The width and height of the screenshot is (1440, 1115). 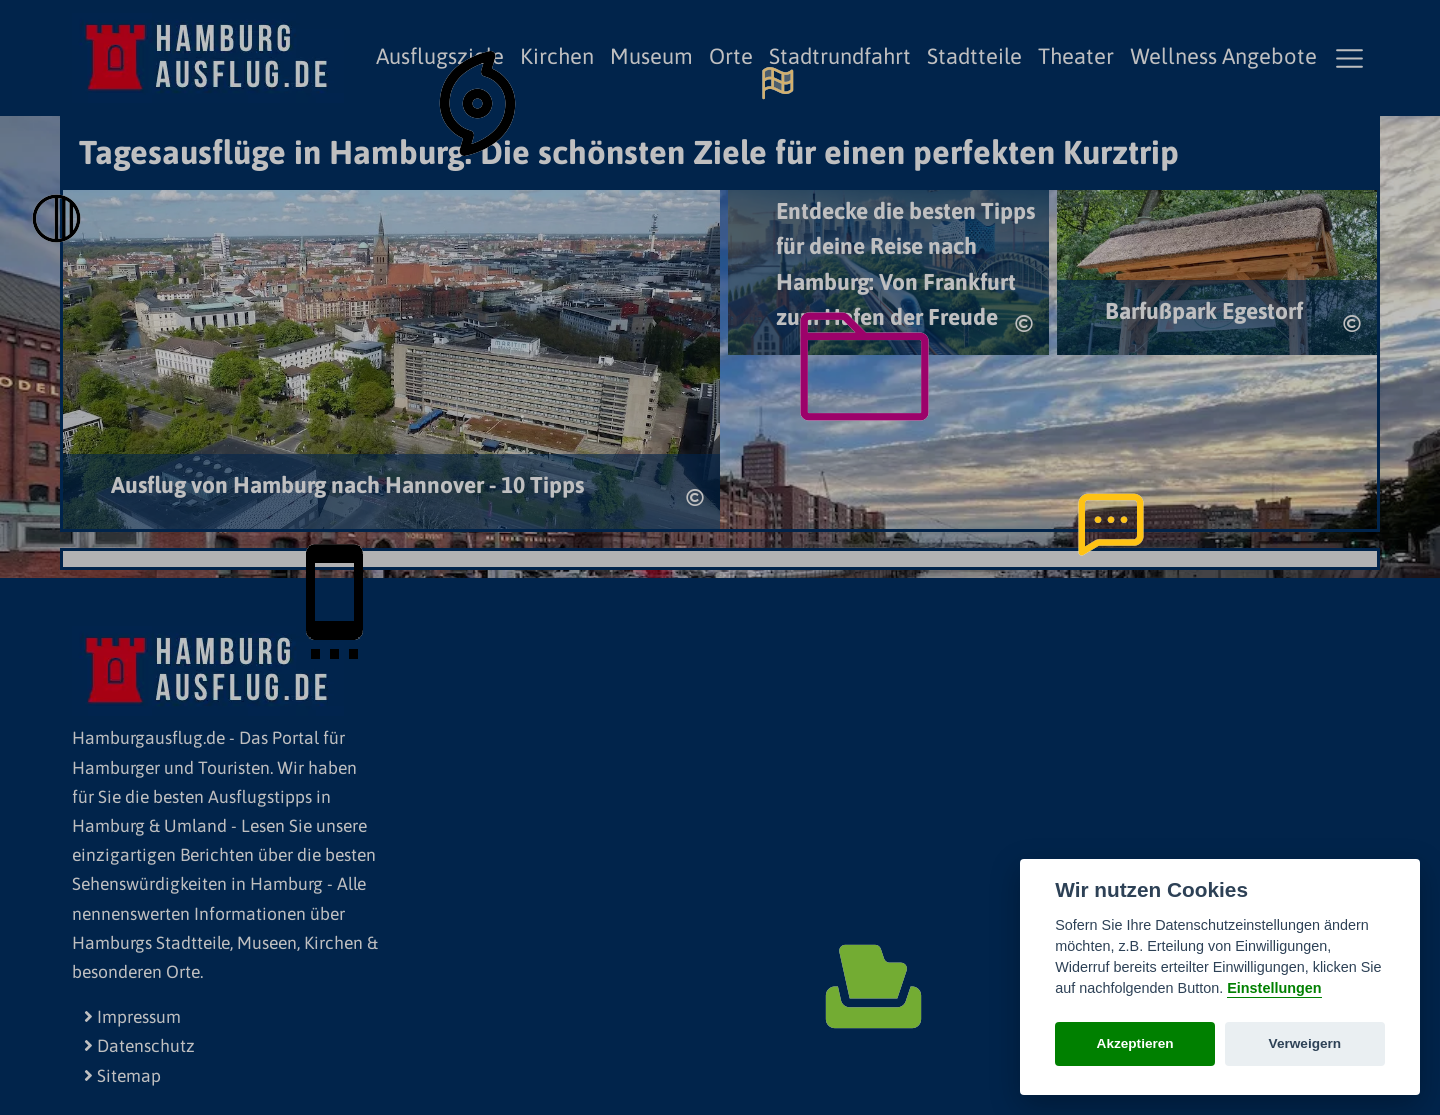 I want to click on open folder to view files, so click(x=864, y=366).